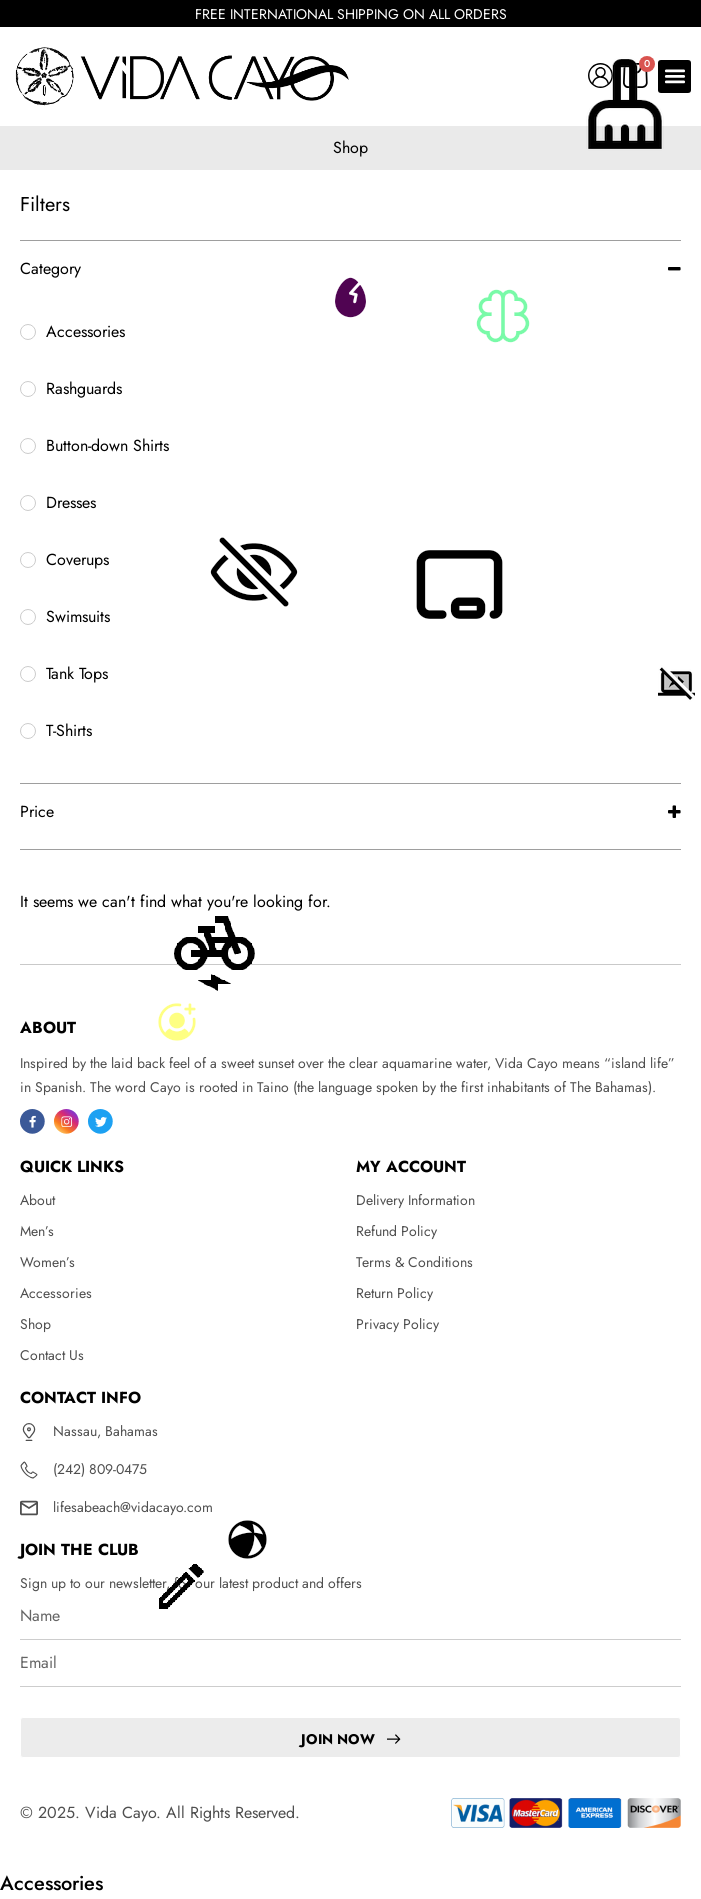  What do you see at coordinates (177, 1022) in the screenshot?
I see `add a new user or contact` at bounding box center [177, 1022].